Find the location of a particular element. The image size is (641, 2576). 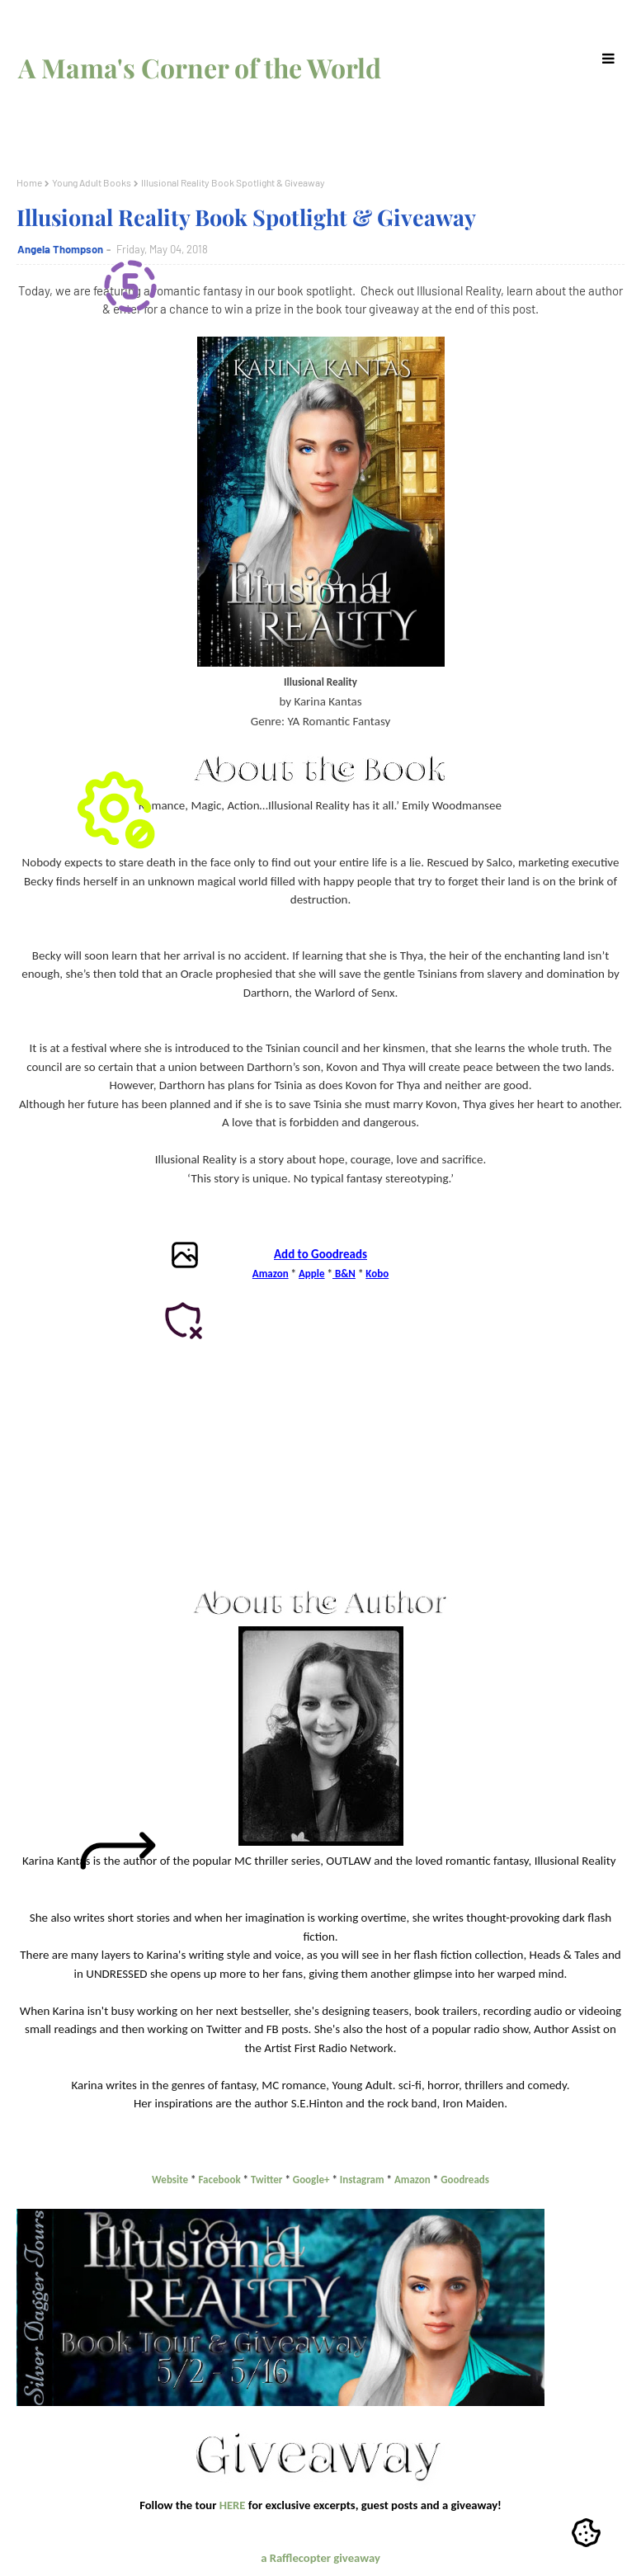

disable security protection is located at coordinates (182, 1319).